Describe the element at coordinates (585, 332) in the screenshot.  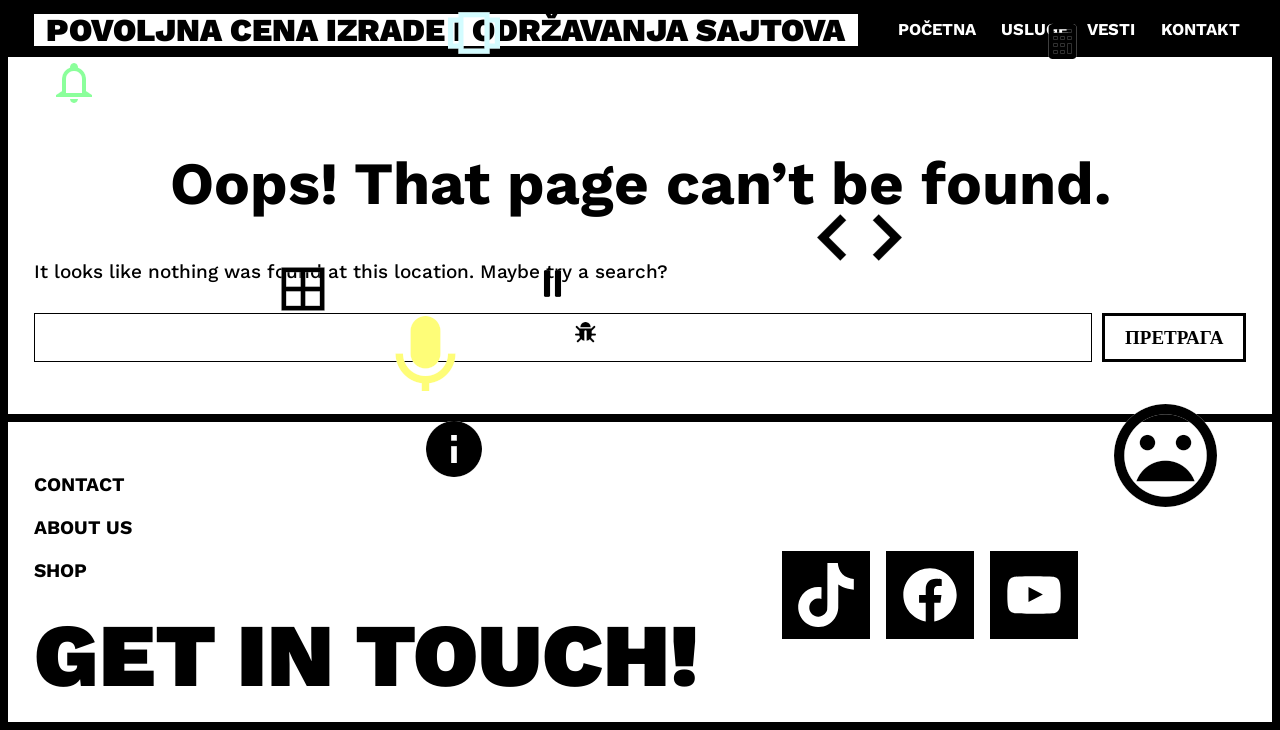
I see `report a bug or issue` at that location.